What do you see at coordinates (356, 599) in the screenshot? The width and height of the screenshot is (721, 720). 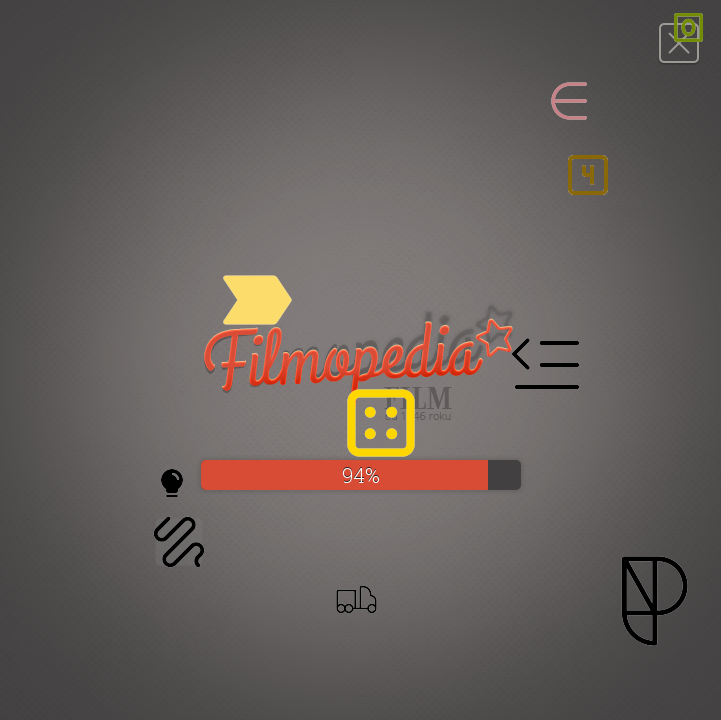 I see `track shipment or delivery status` at bounding box center [356, 599].